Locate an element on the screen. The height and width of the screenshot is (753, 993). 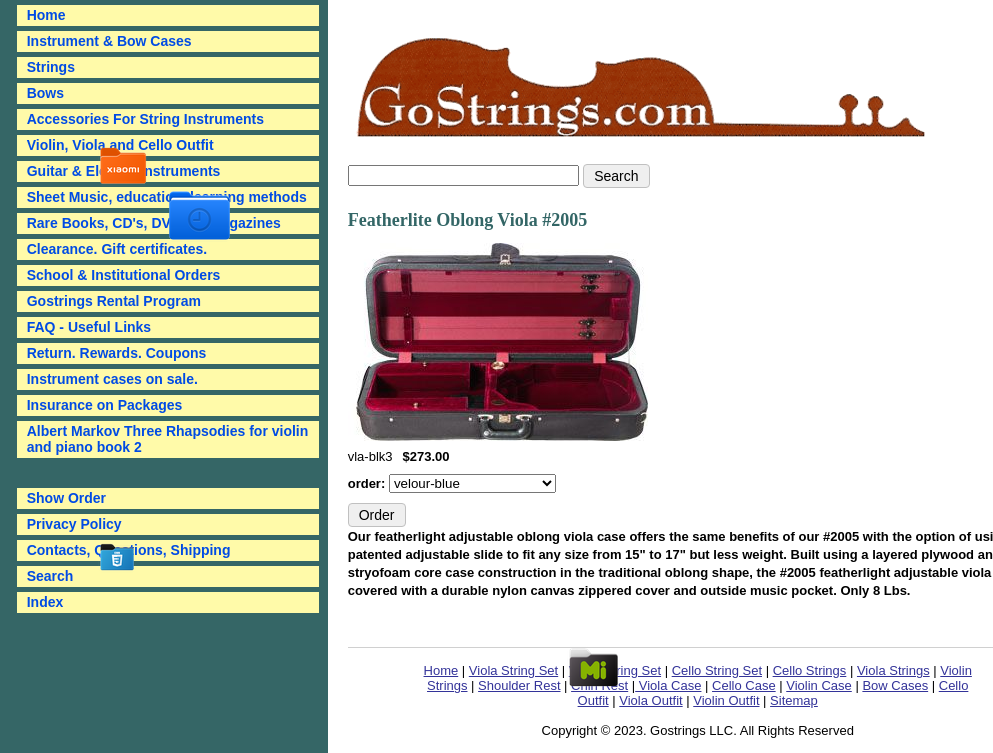
open misskey files folder is located at coordinates (593, 668).